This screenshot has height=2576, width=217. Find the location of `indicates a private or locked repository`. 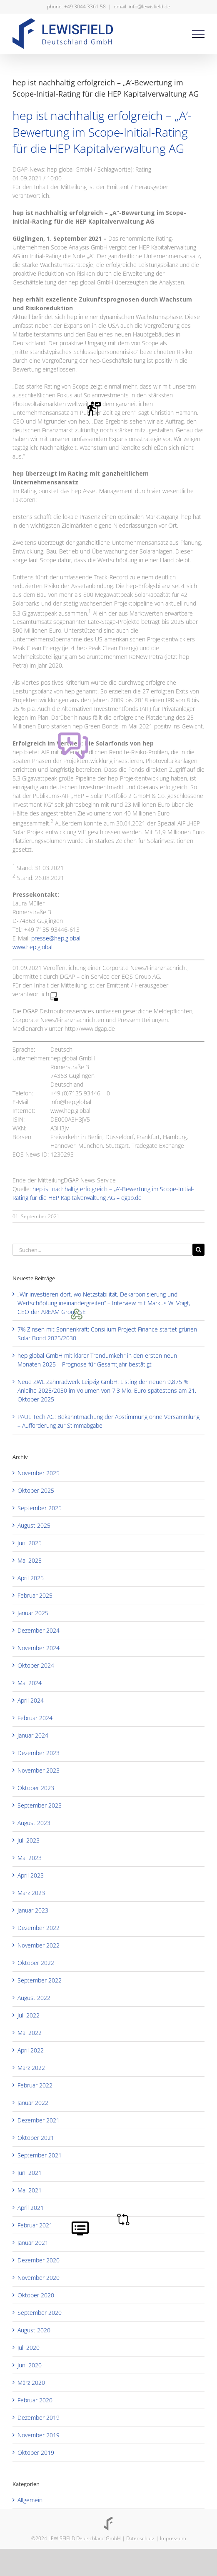

indicates a private or locked repository is located at coordinates (54, 997).